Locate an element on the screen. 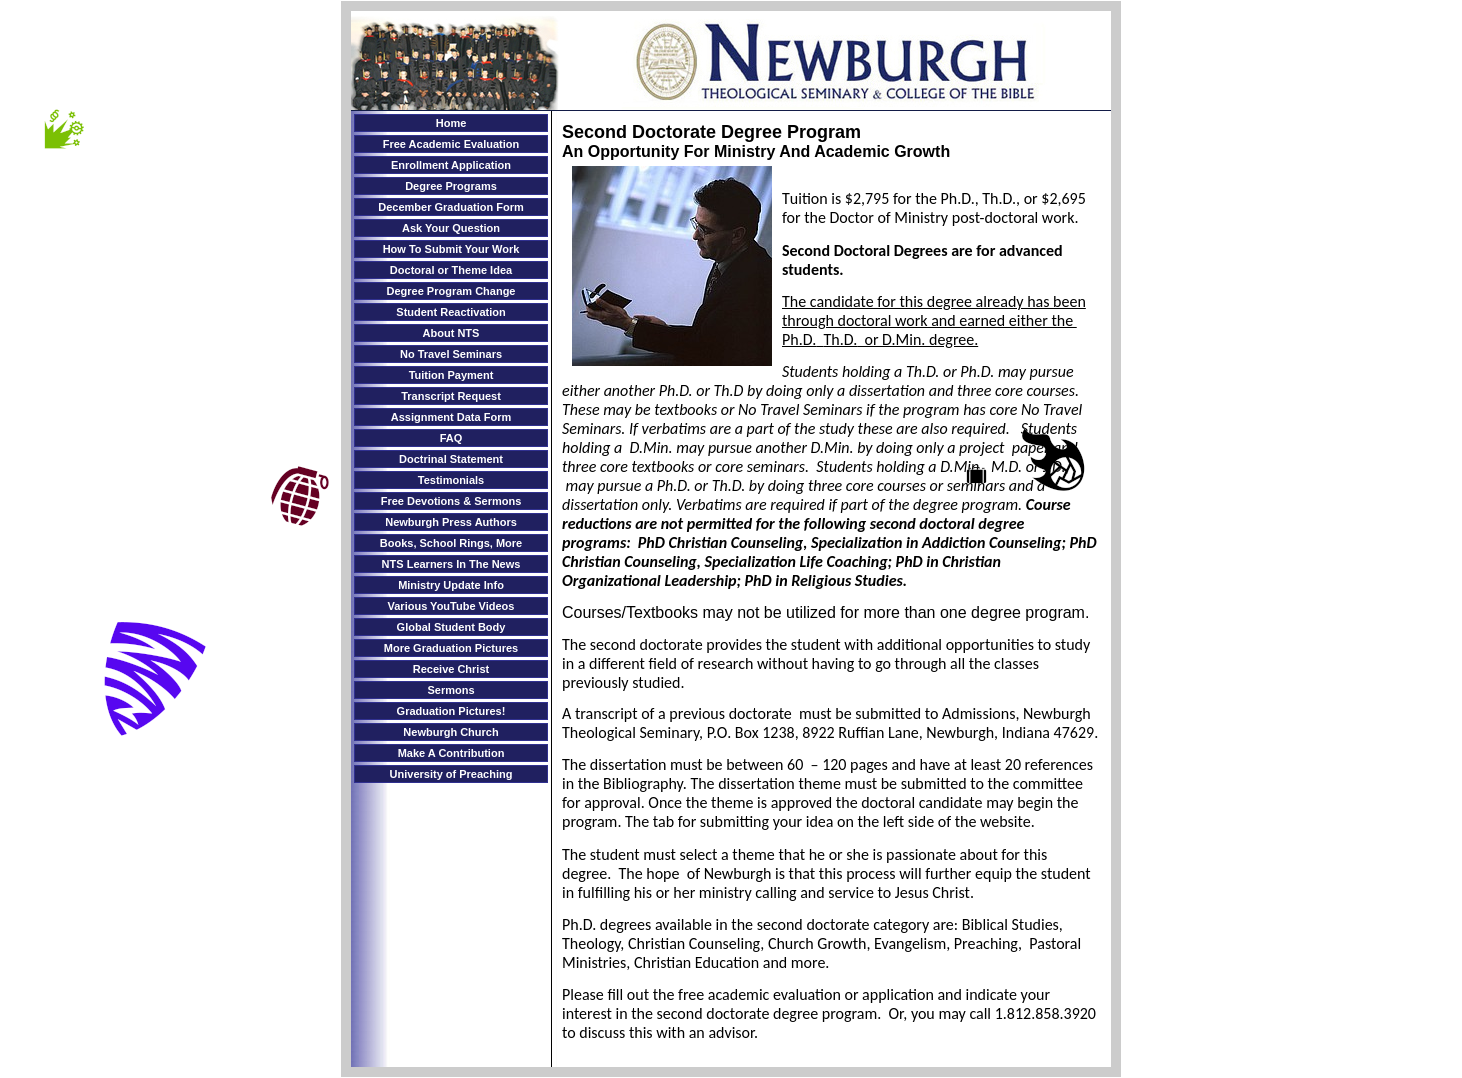 Image resolution: width=1462 pixels, height=1078 pixels. equip zebra-patterned shield armor is located at coordinates (153, 679).